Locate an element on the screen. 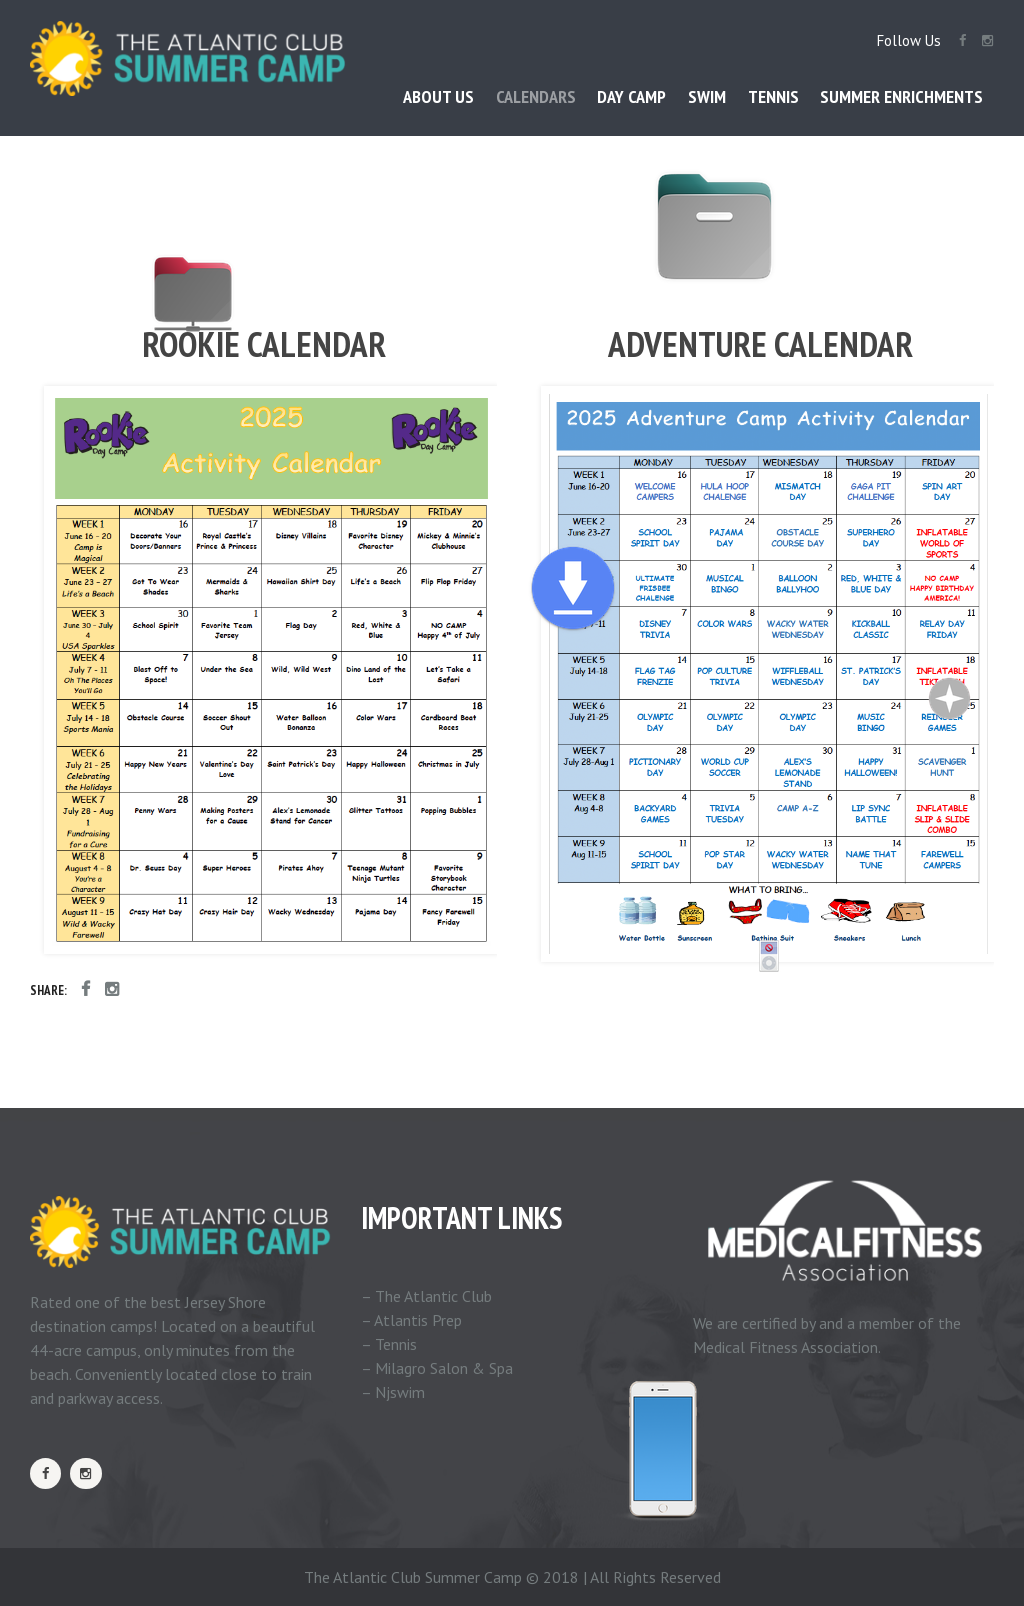 This screenshot has height=1606, width=1024. open the file manager application is located at coordinates (714, 226).